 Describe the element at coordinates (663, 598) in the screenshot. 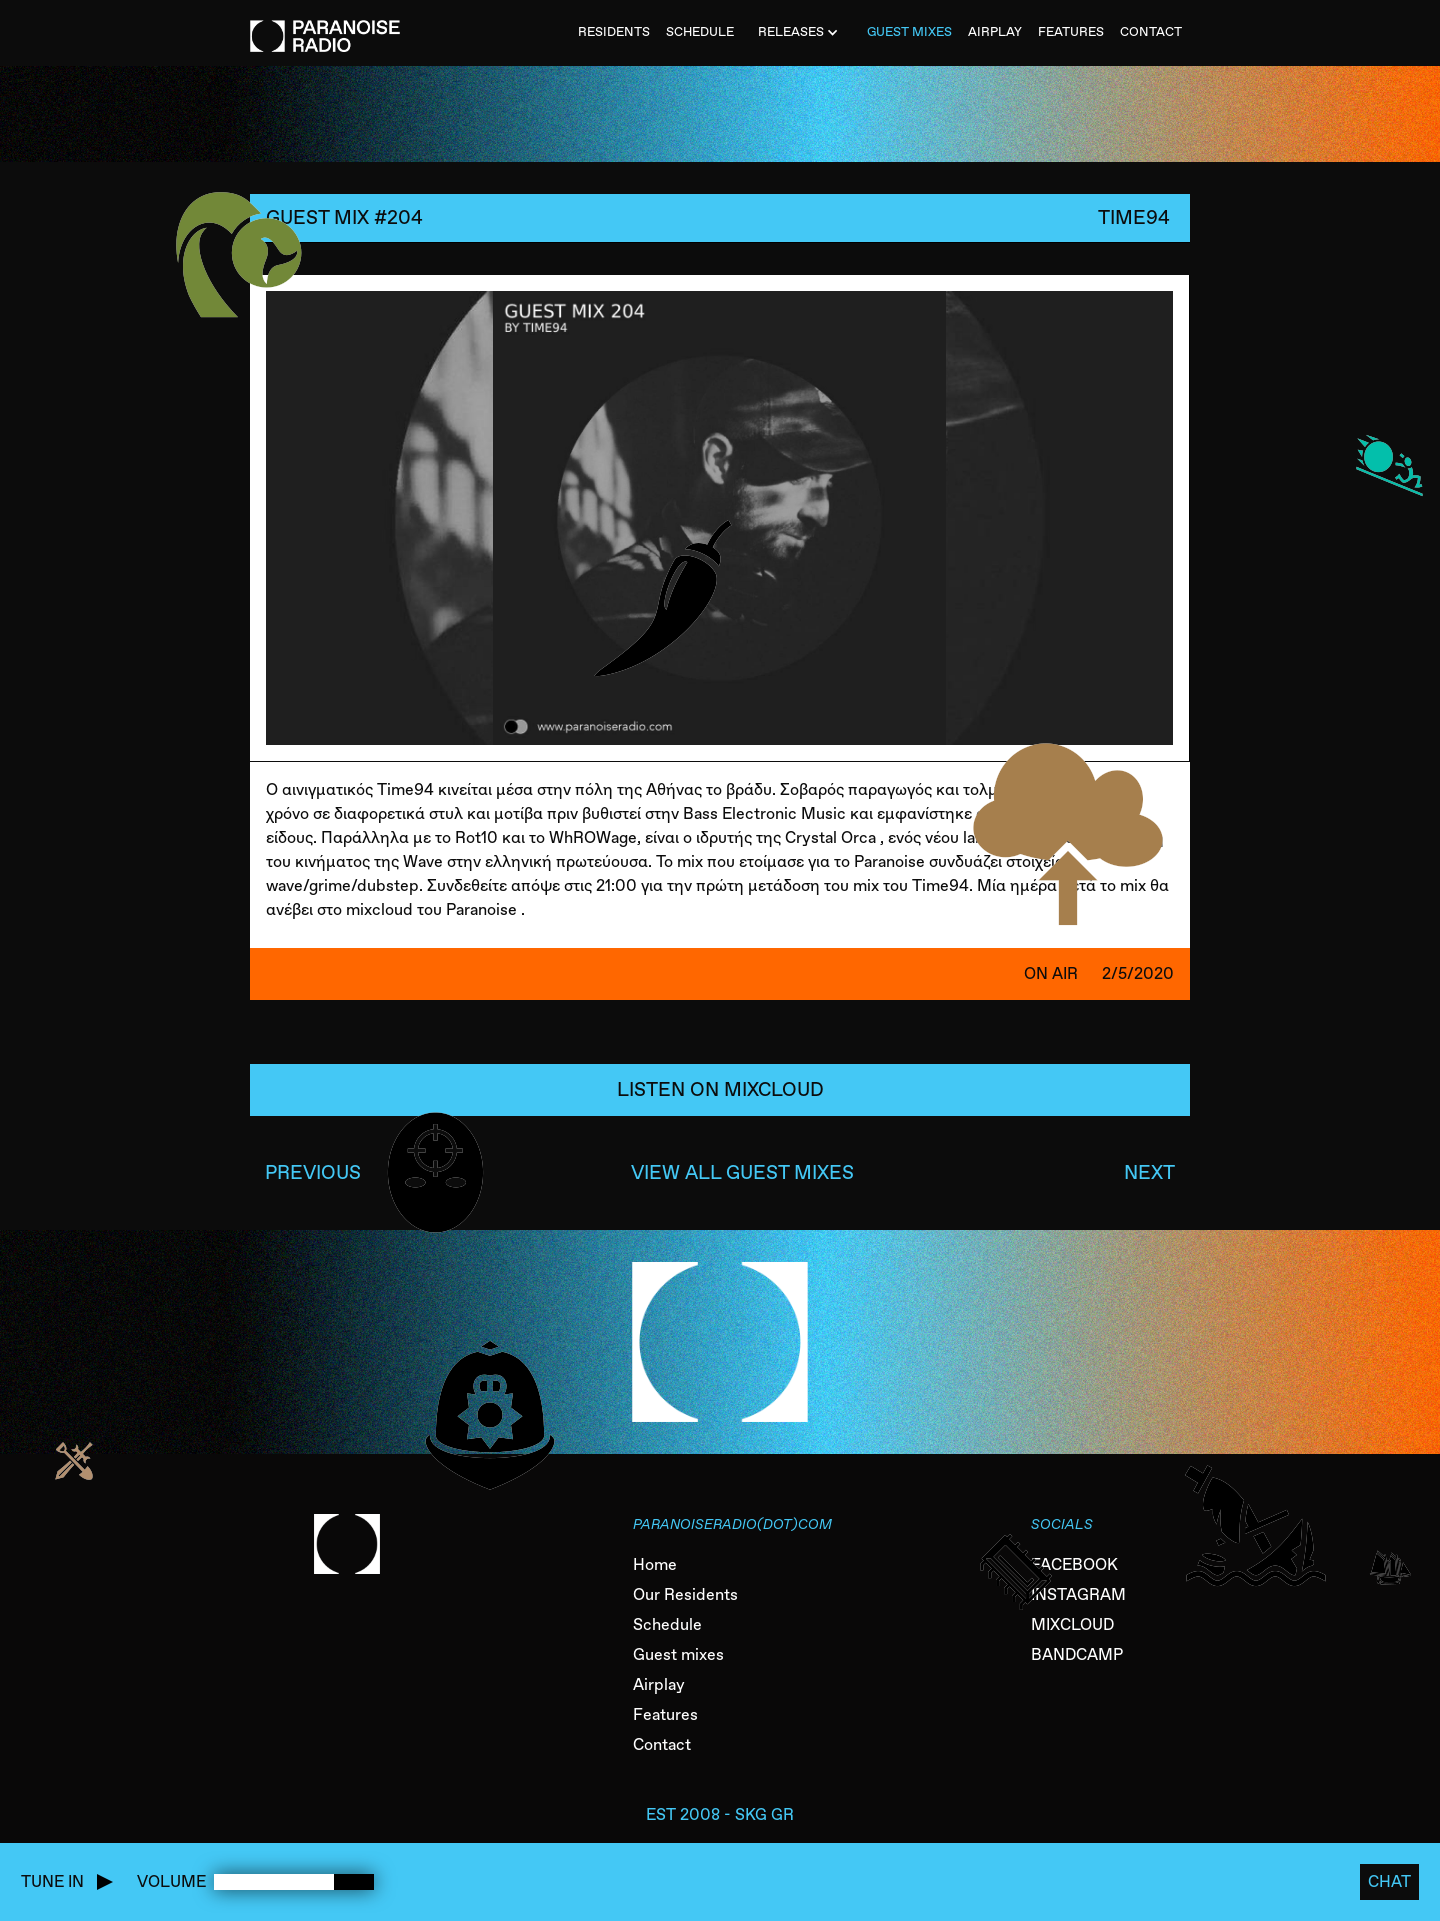

I see `indicates spicy or hot content/food item` at that location.